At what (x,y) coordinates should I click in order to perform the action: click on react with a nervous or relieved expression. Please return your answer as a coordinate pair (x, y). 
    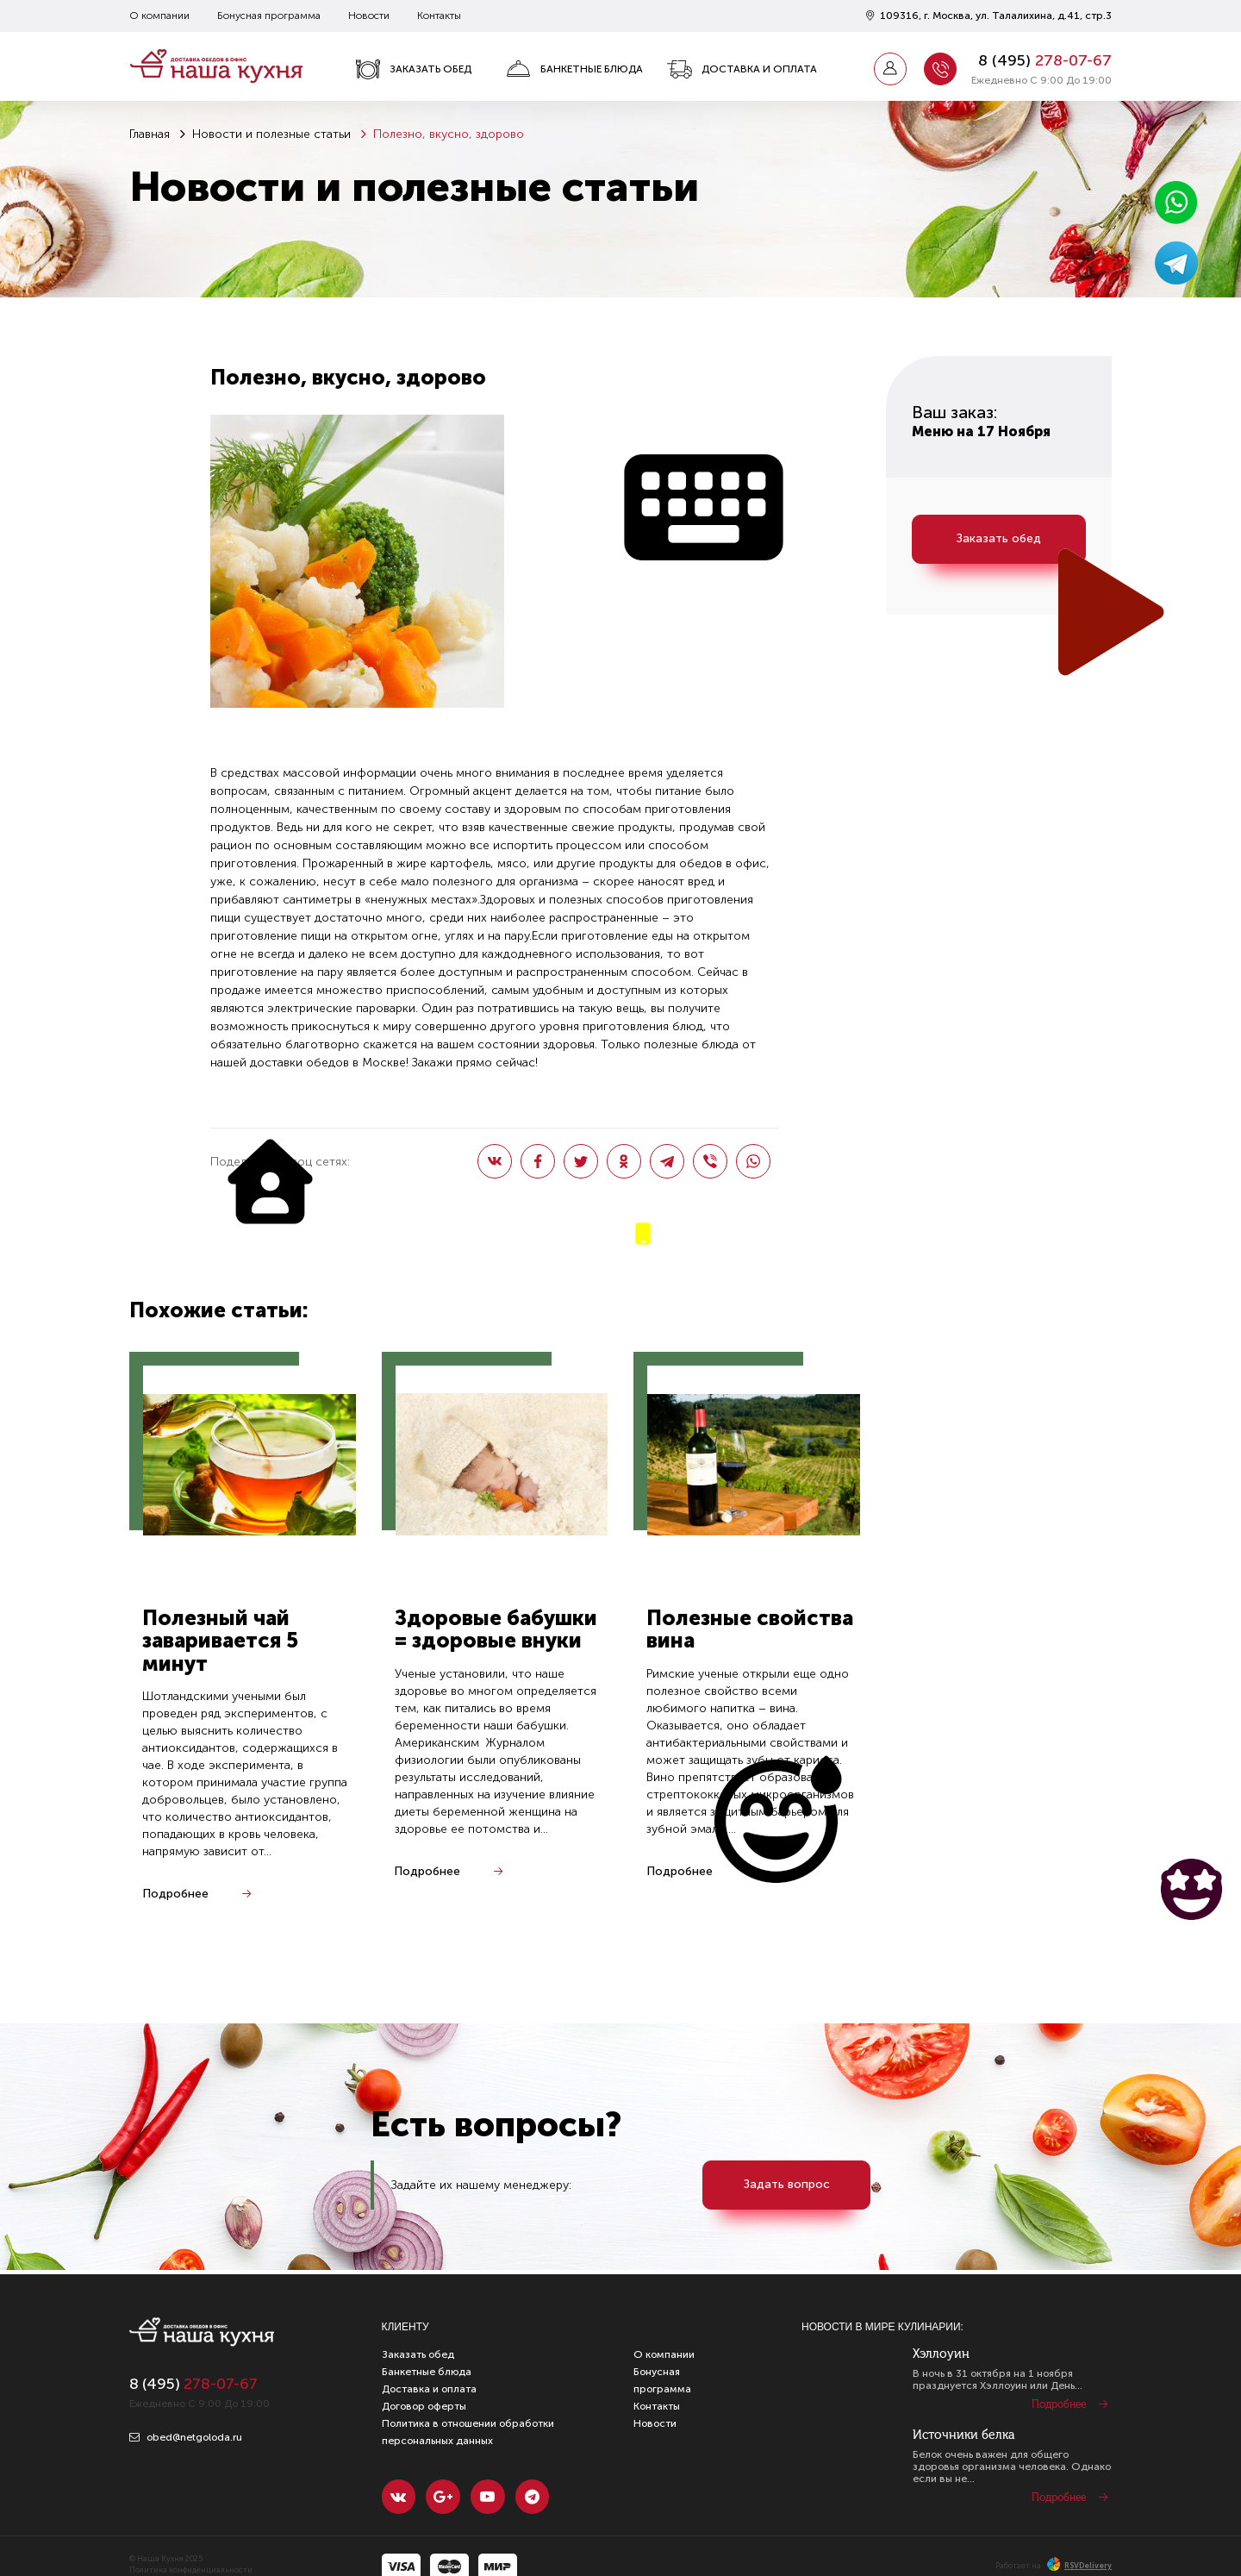
    Looking at the image, I should click on (776, 1821).